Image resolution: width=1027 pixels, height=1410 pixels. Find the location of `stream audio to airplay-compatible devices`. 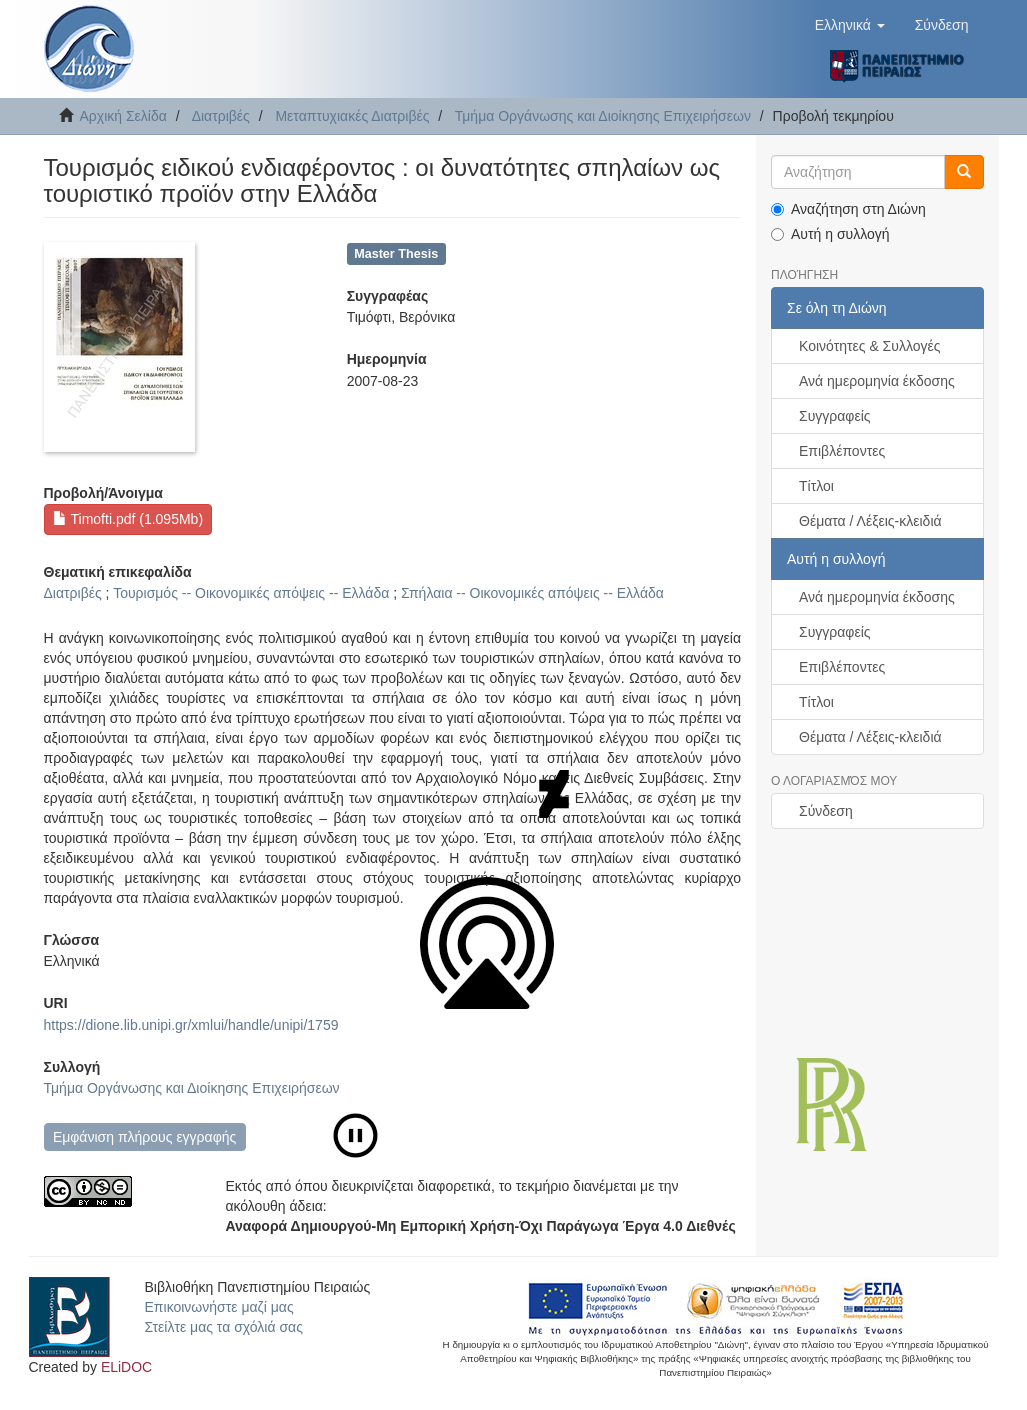

stream audio to airplay-compatible devices is located at coordinates (487, 943).